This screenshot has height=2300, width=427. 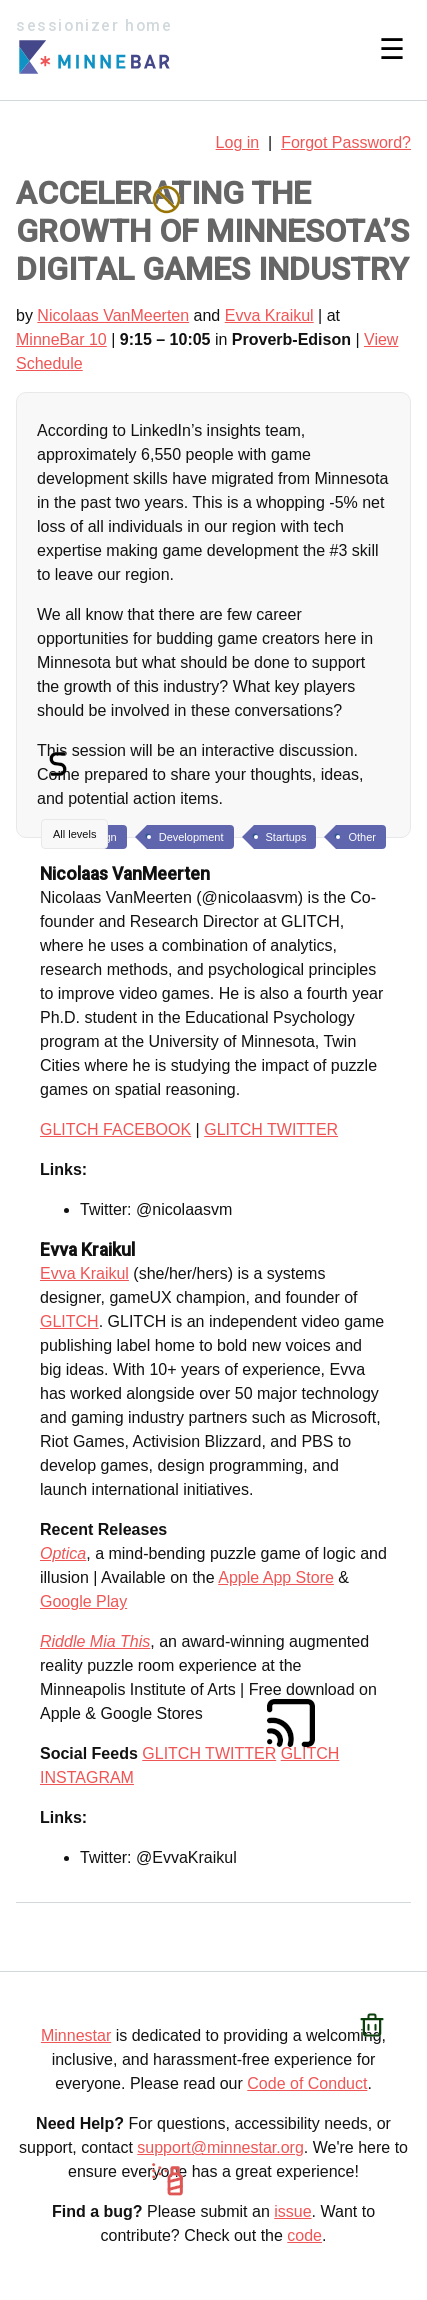 What do you see at coordinates (372, 2025) in the screenshot?
I see `delete selected item` at bounding box center [372, 2025].